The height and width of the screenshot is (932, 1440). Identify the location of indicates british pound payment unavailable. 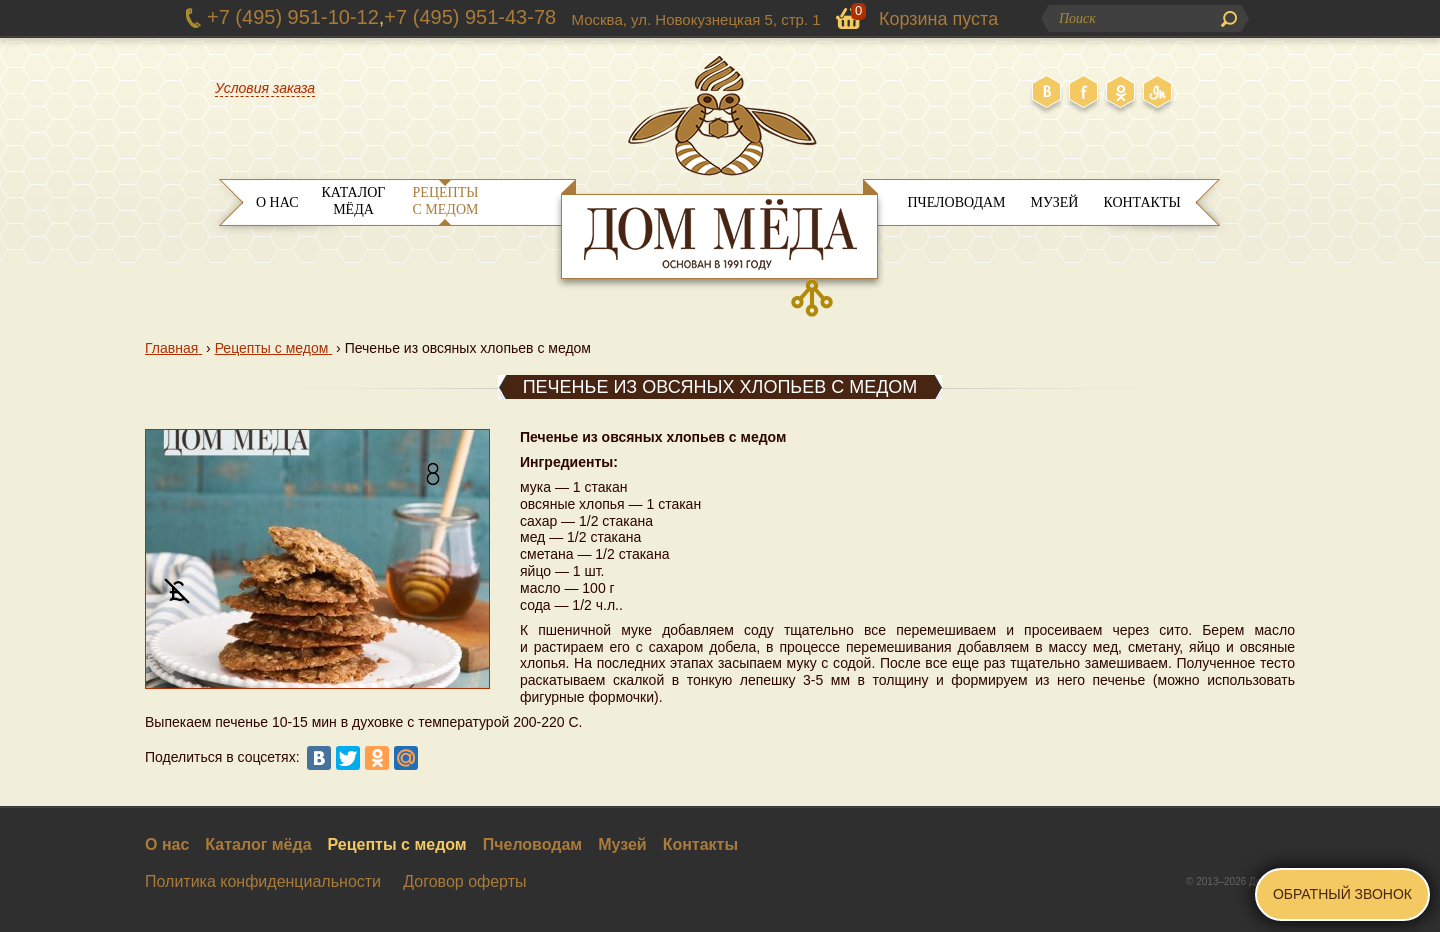
(177, 591).